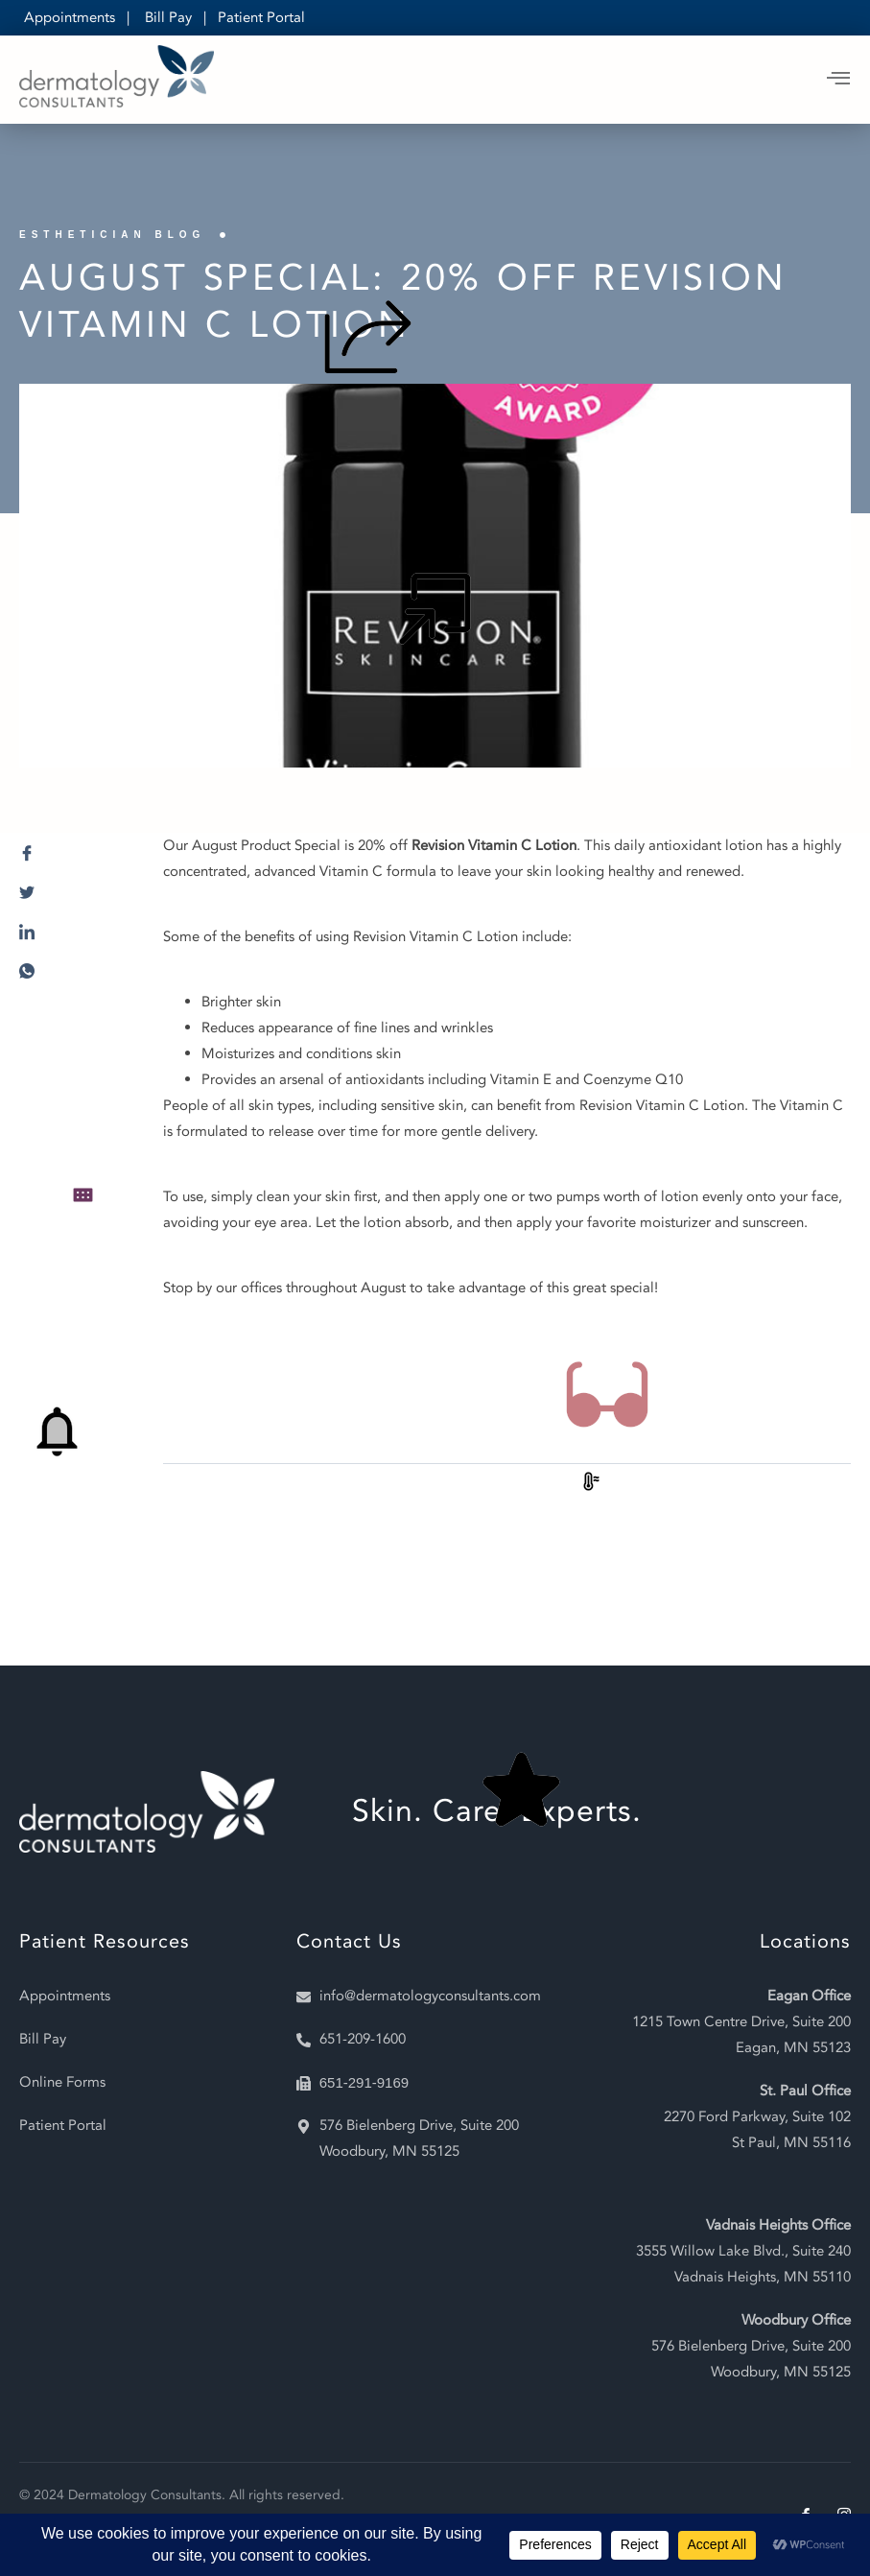  What do you see at coordinates (57, 1430) in the screenshot?
I see `view notifications` at bounding box center [57, 1430].